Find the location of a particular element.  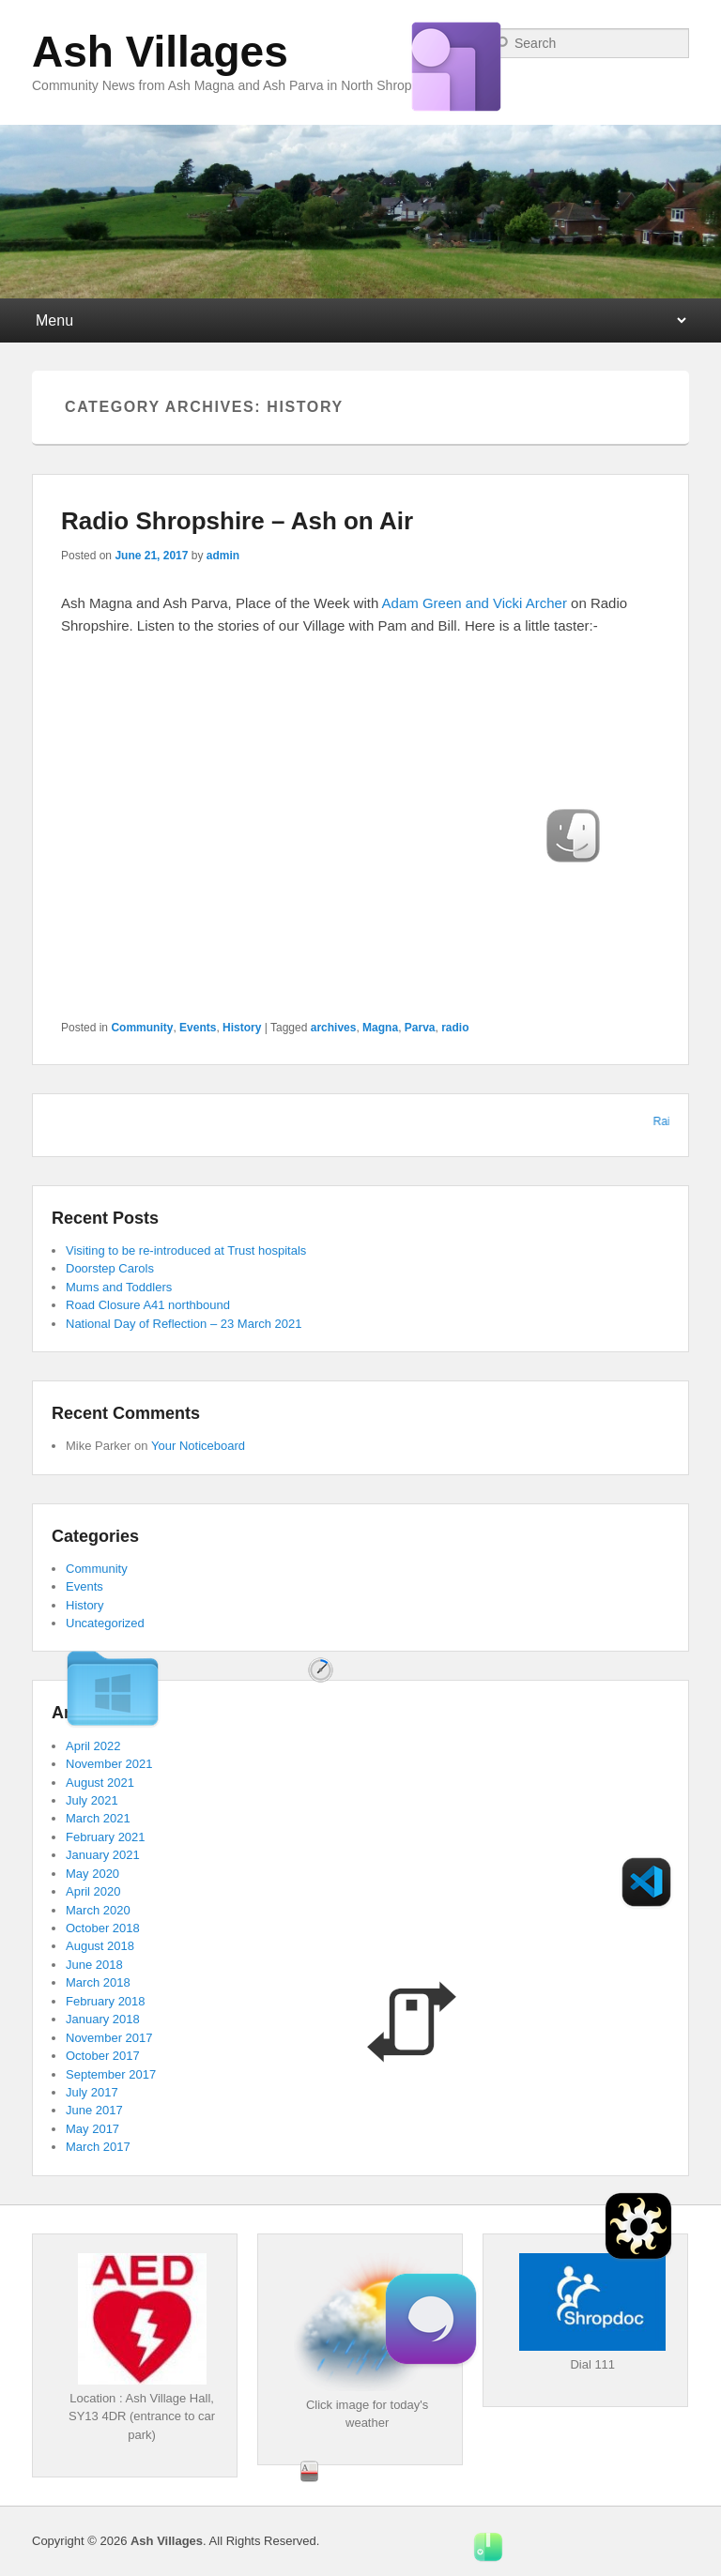

configure network proxy settings is located at coordinates (411, 2021).